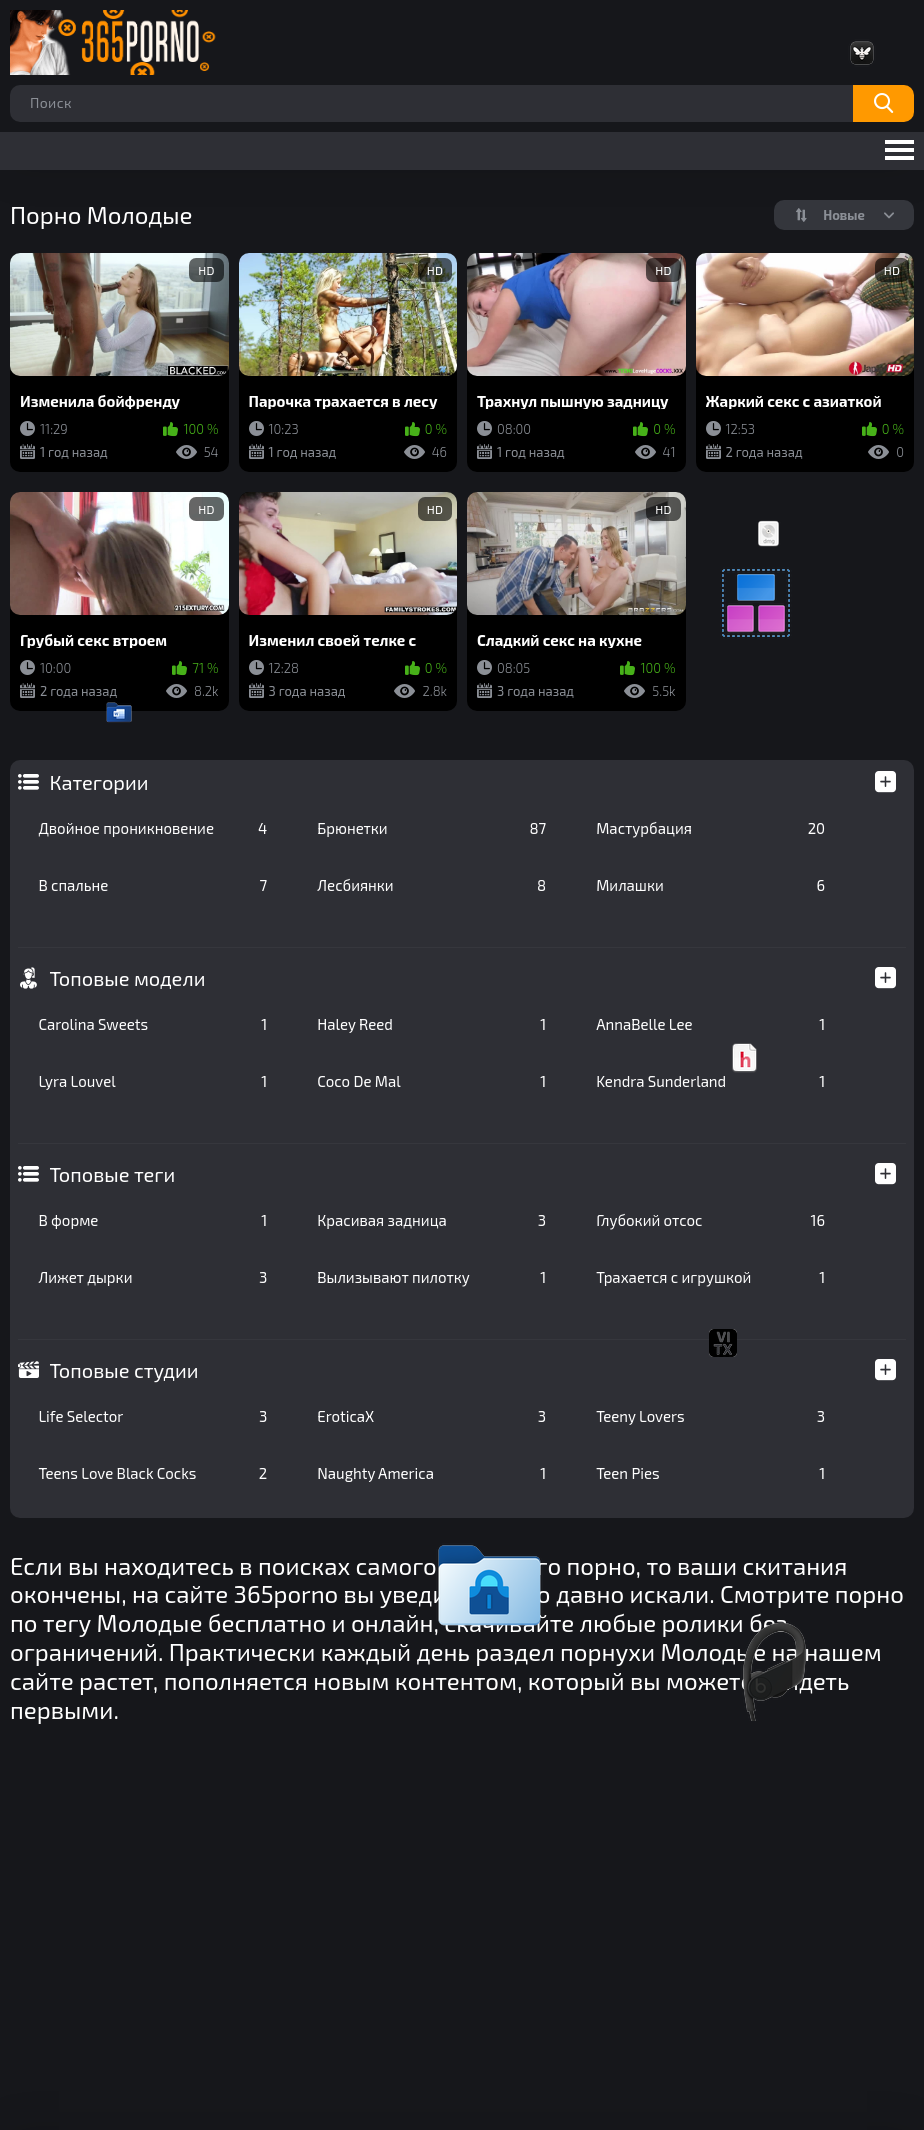 The width and height of the screenshot is (924, 2130). Describe the element at coordinates (775, 1669) in the screenshot. I see `beats powerbeats wireless earphone device` at that location.